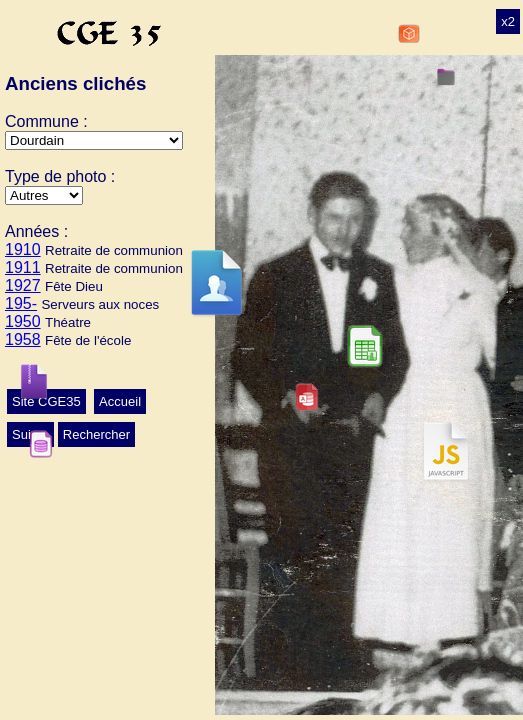  What do you see at coordinates (41, 444) in the screenshot?
I see `open a database template file` at bounding box center [41, 444].